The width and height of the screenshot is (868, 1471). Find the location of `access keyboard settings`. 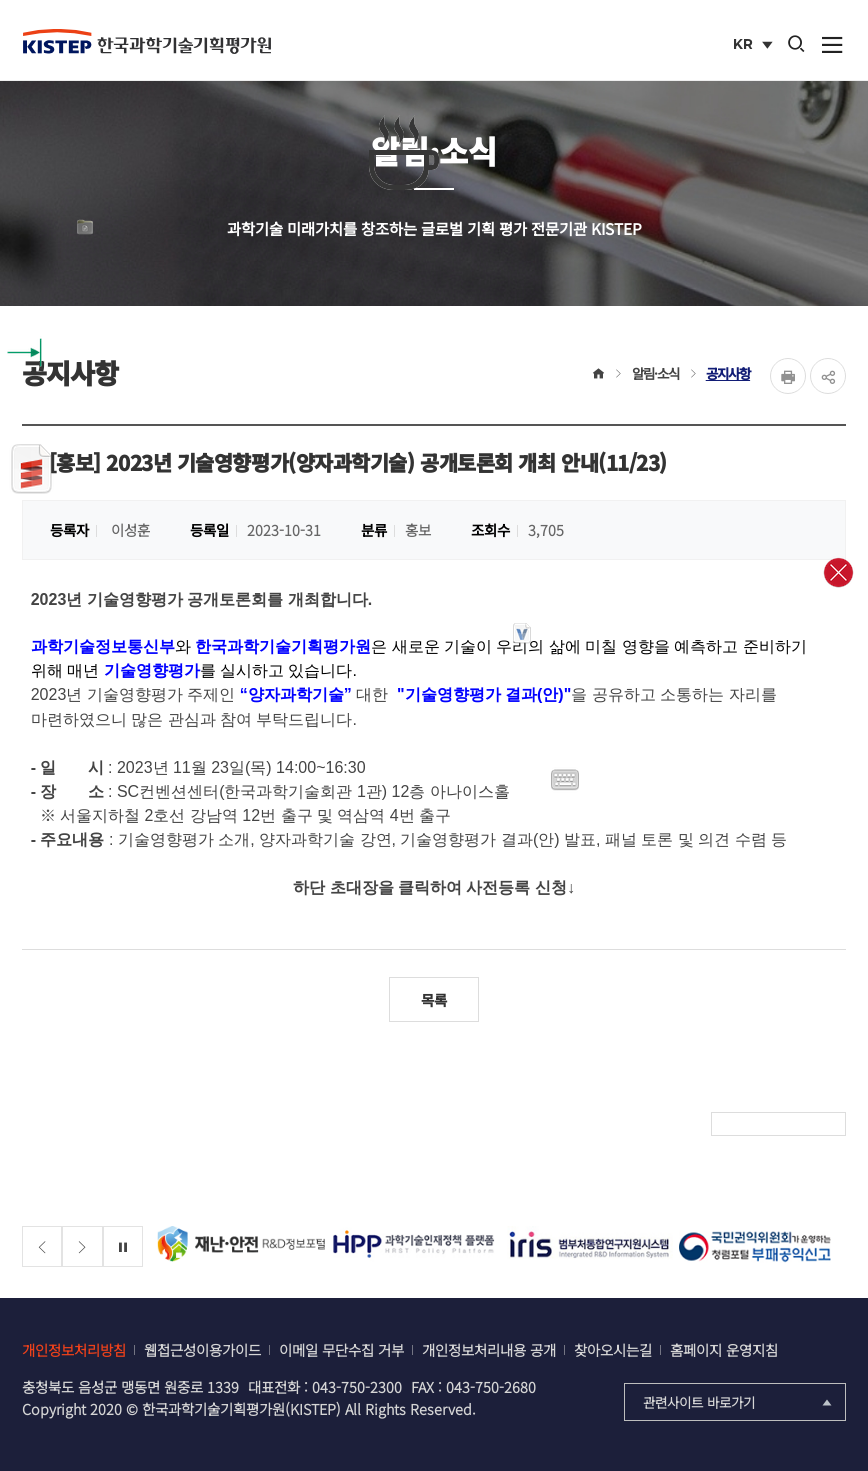

access keyboard settings is located at coordinates (565, 780).